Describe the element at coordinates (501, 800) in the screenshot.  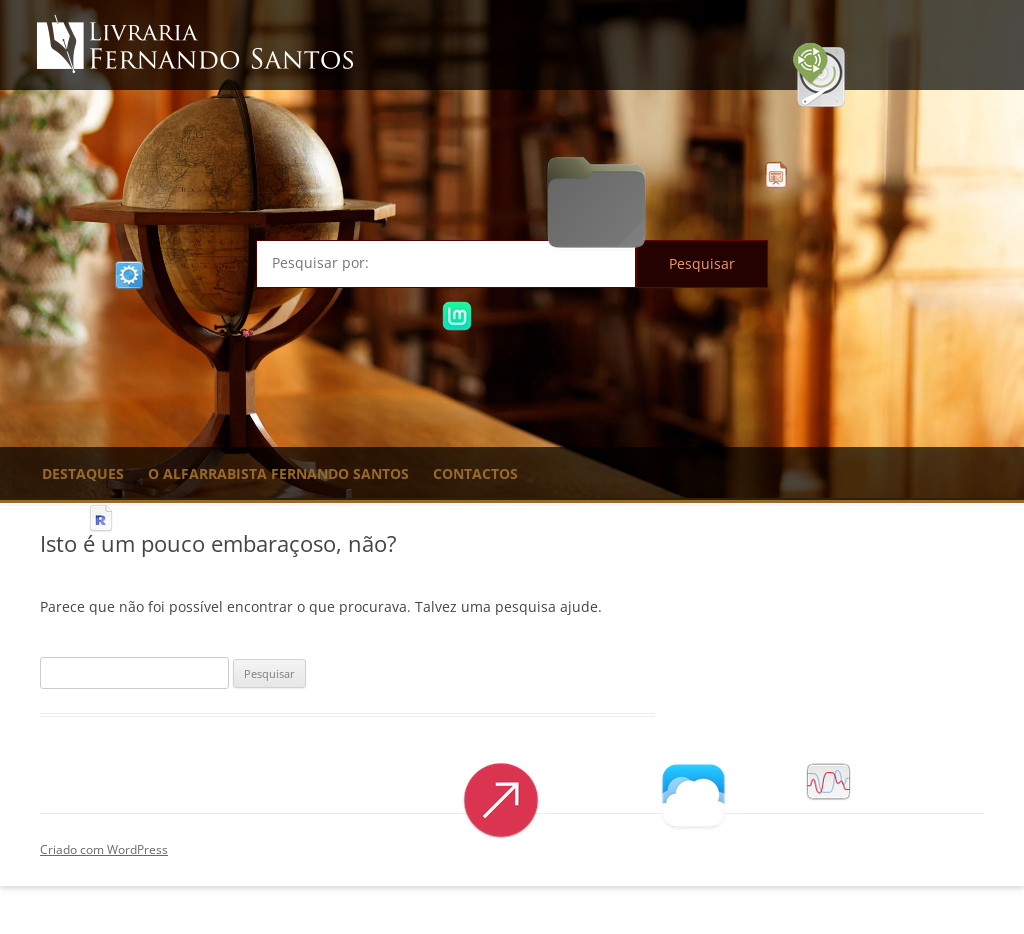
I see `indicates a symbolic link or shortcut to another file` at that location.